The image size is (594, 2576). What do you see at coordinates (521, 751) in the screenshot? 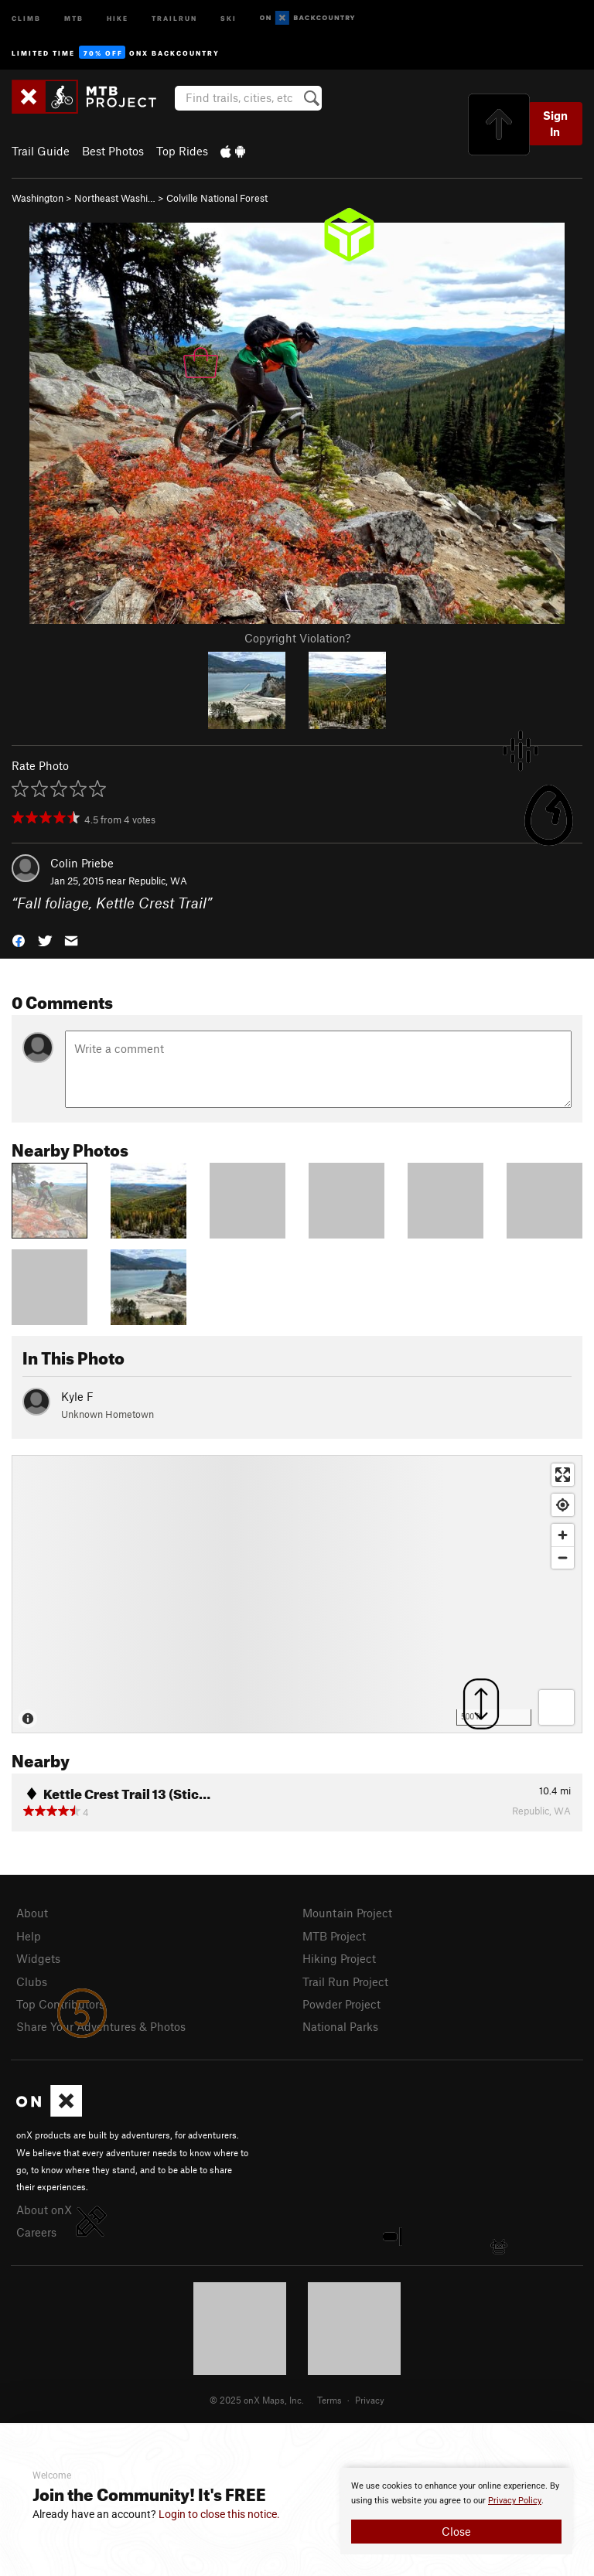
I see `open google podcasts app` at bounding box center [521, 751].